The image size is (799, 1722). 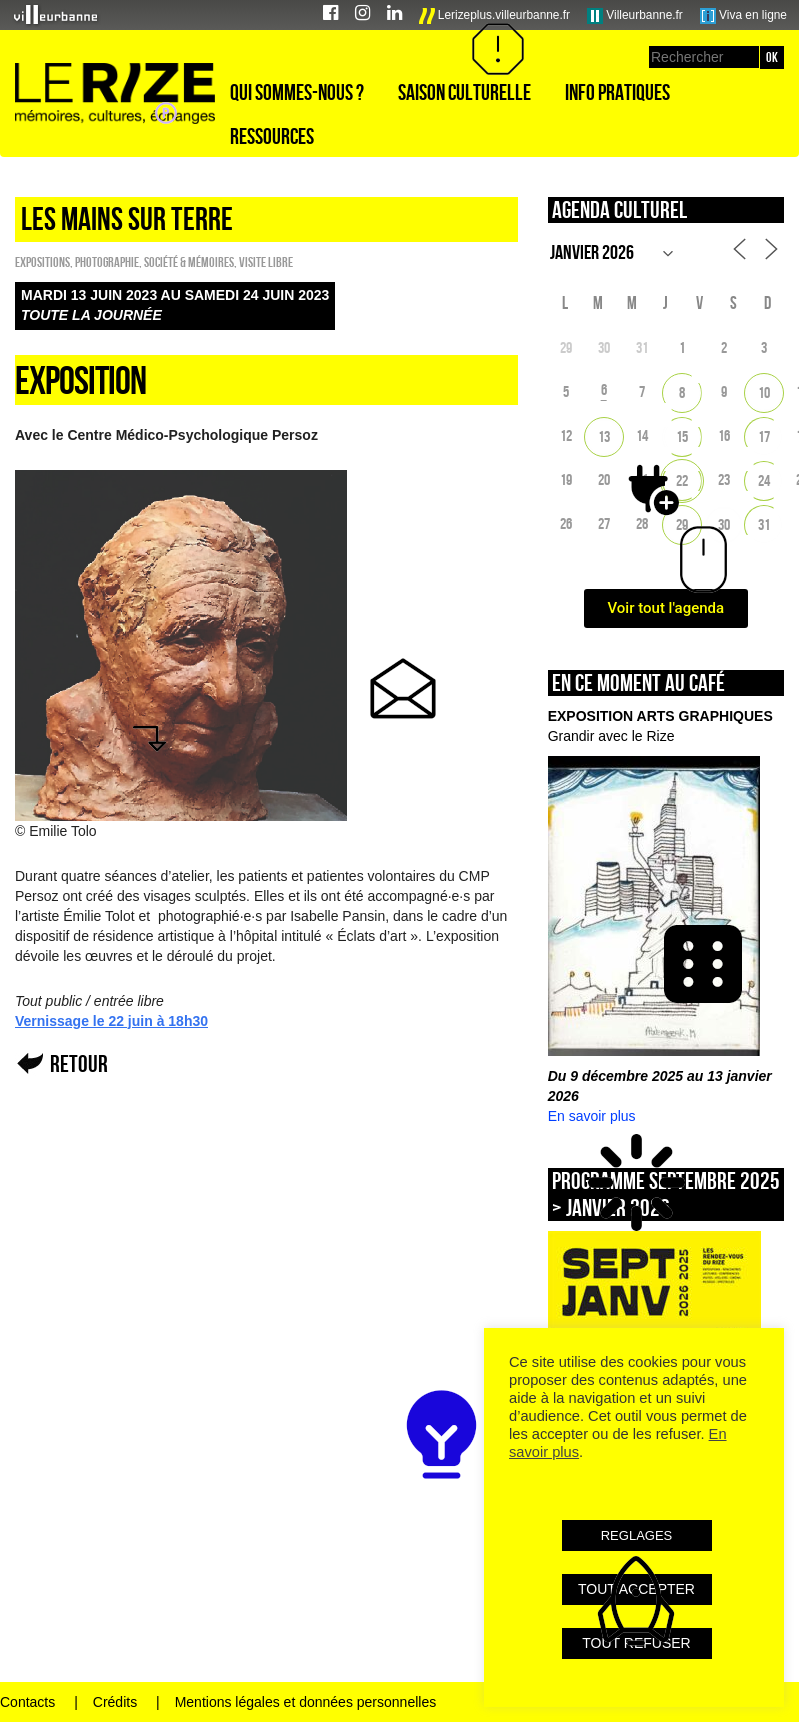 What do you see at coordinates (166, 113) in the screenshot?
I see `parking available or parking location` at bounding box center [166, 113].